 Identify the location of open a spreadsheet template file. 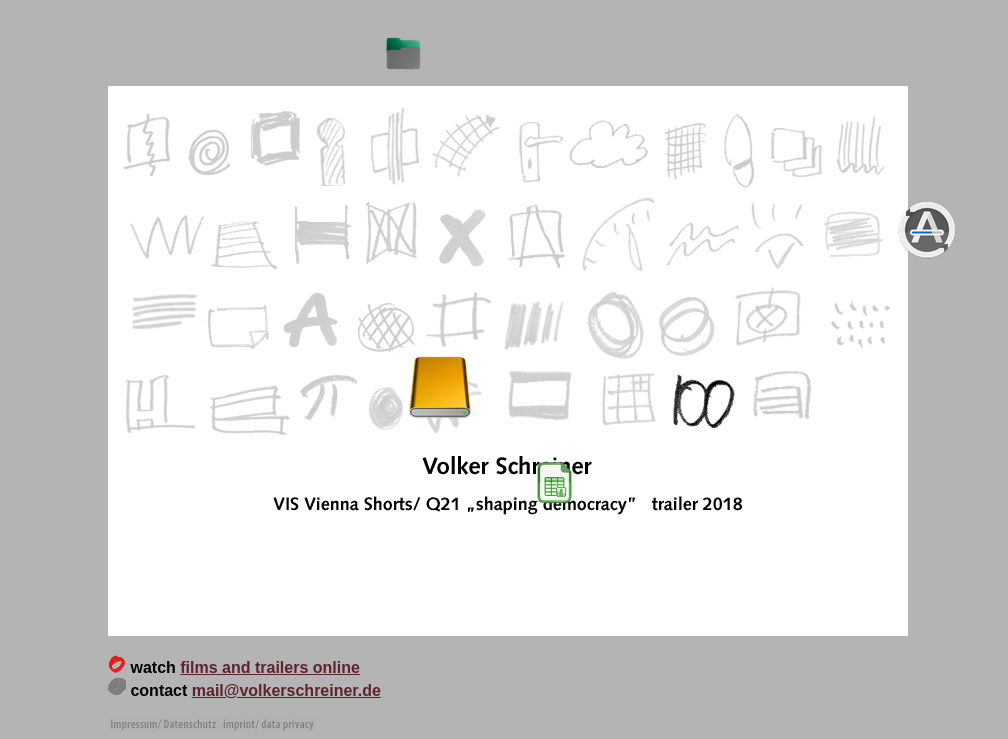
(554, 482).